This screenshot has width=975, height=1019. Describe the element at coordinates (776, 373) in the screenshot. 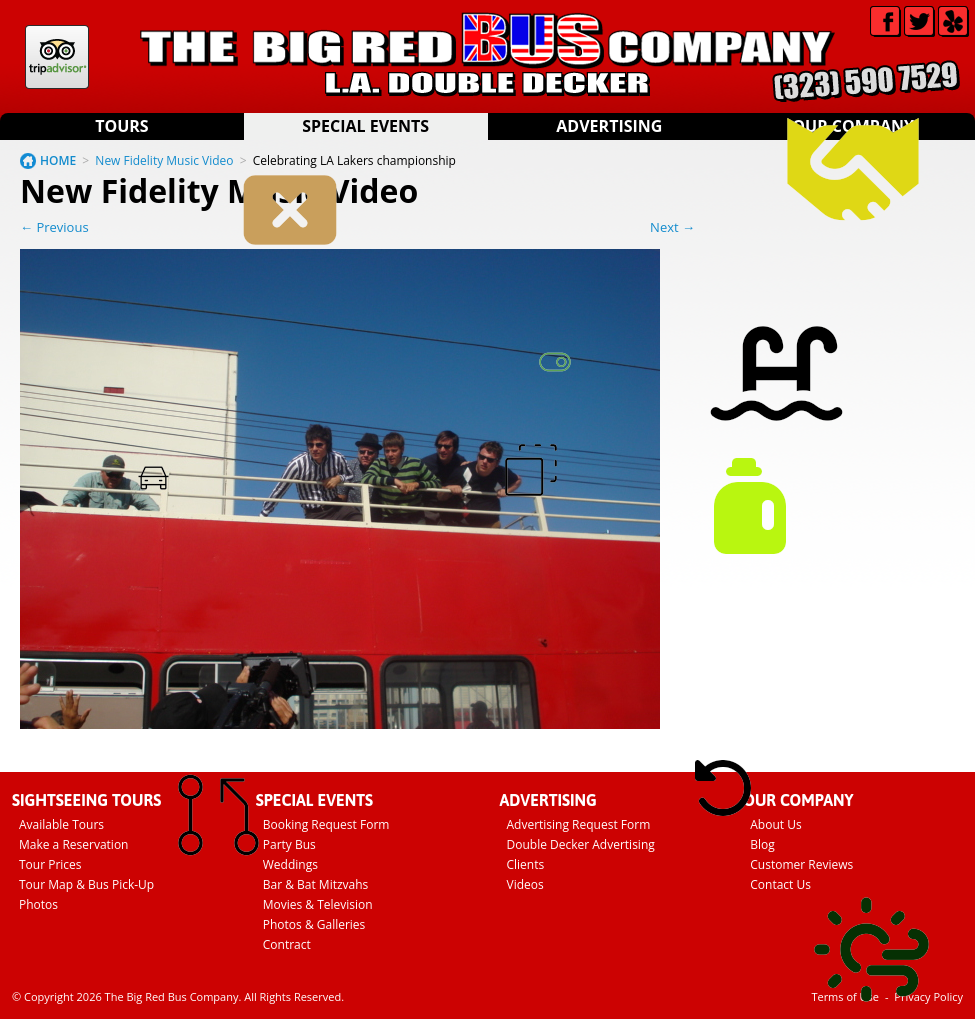

I see `access pool or swimming facilities` at that location.